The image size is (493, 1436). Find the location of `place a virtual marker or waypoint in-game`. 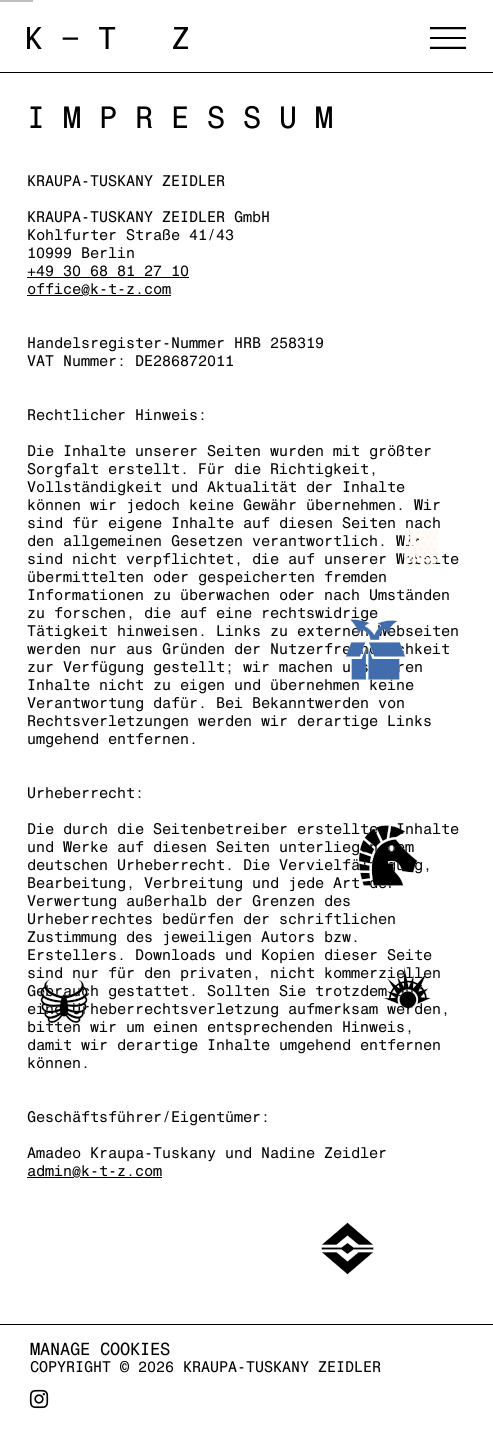

place a virtual marker or waypoint in-game is located at coordinates (347, 1248).